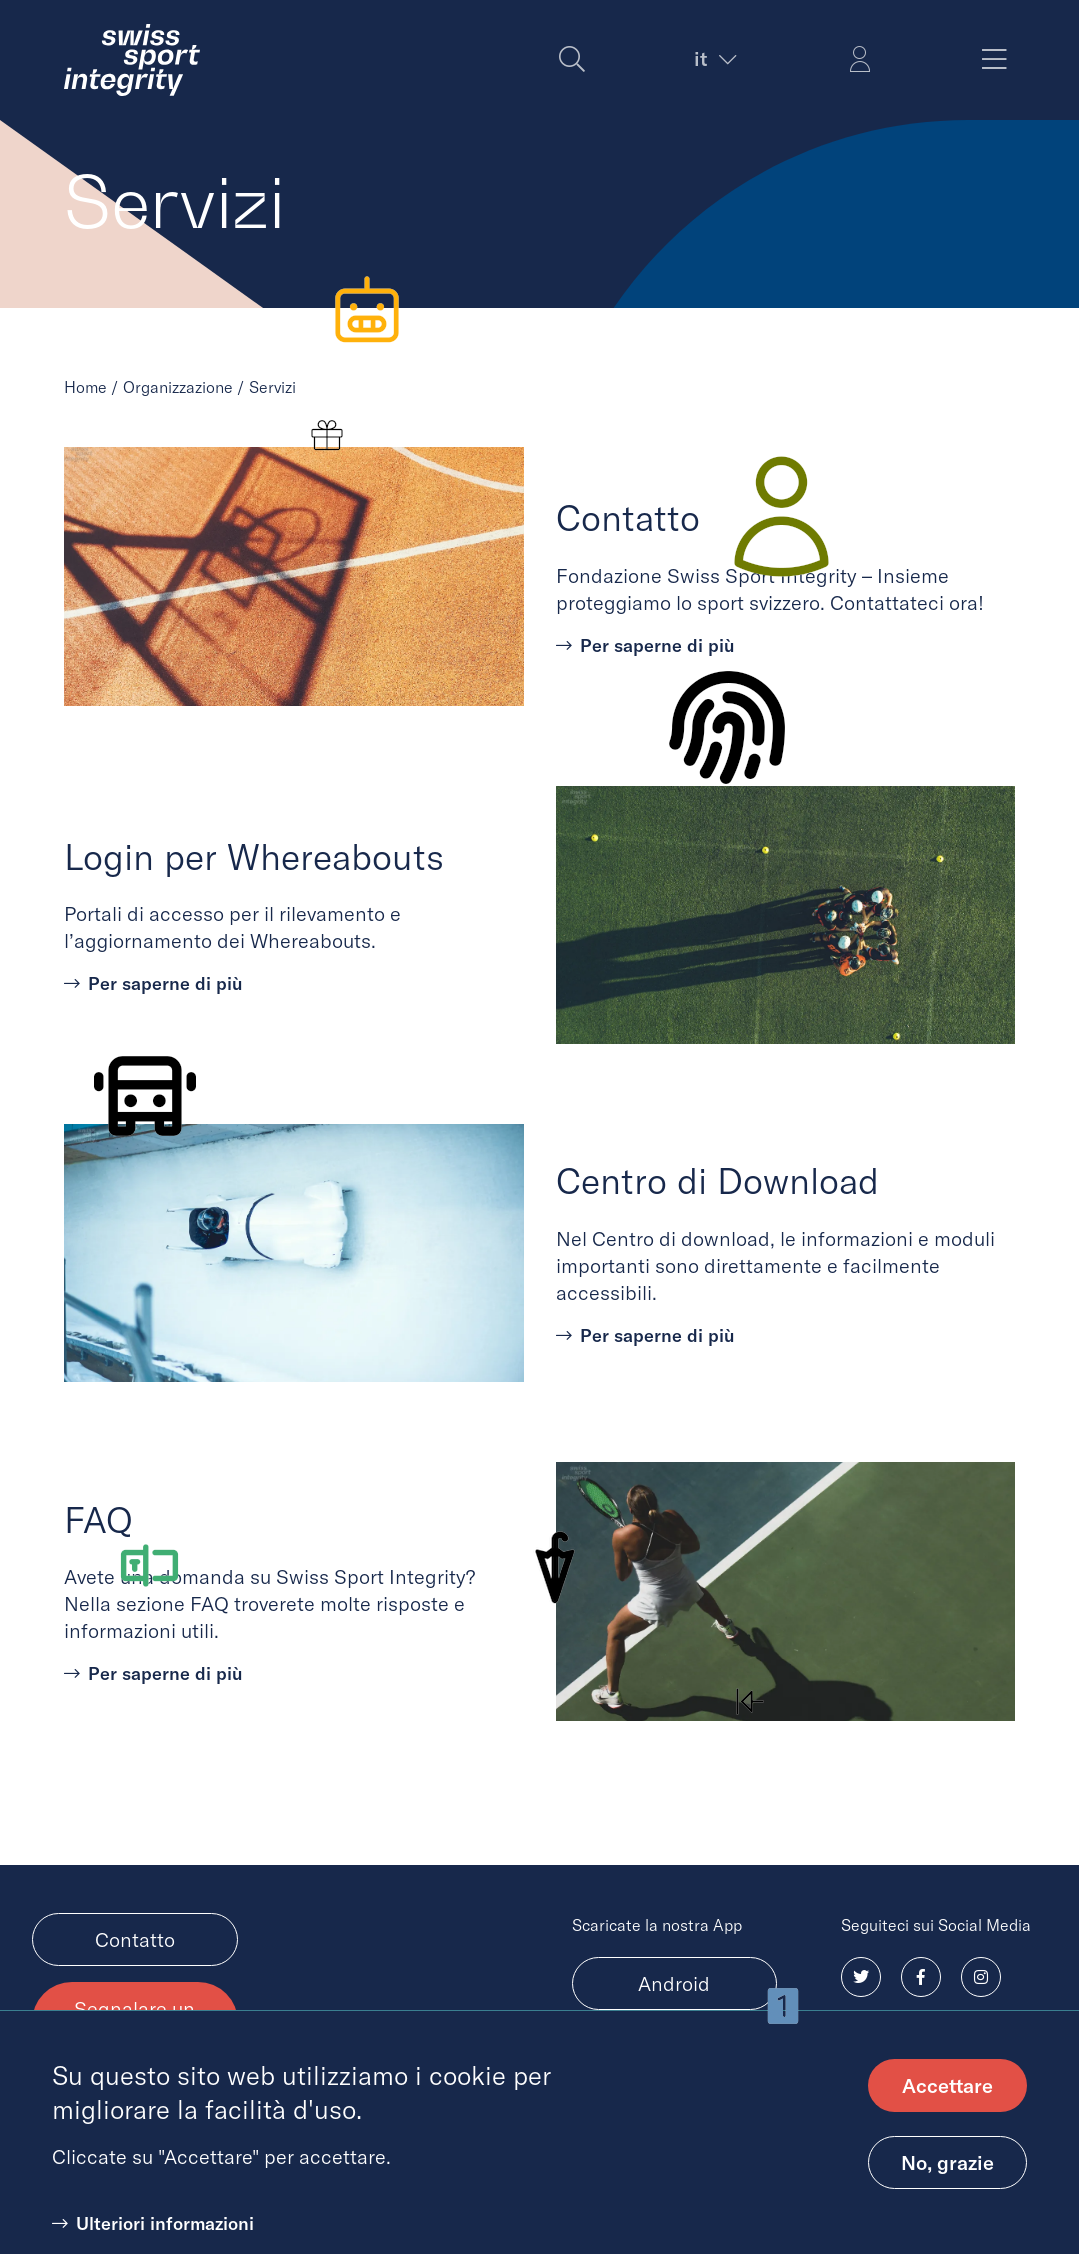  I want to click on go back to the beginning, so click(749, 1701).